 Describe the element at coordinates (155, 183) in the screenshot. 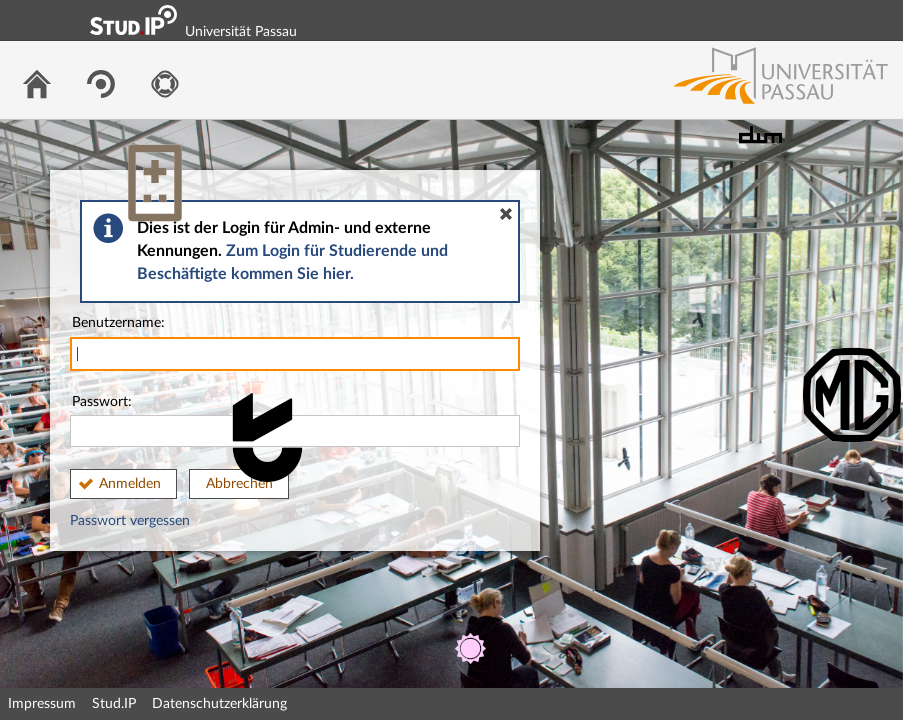

I see `access remote control settings` at that location.